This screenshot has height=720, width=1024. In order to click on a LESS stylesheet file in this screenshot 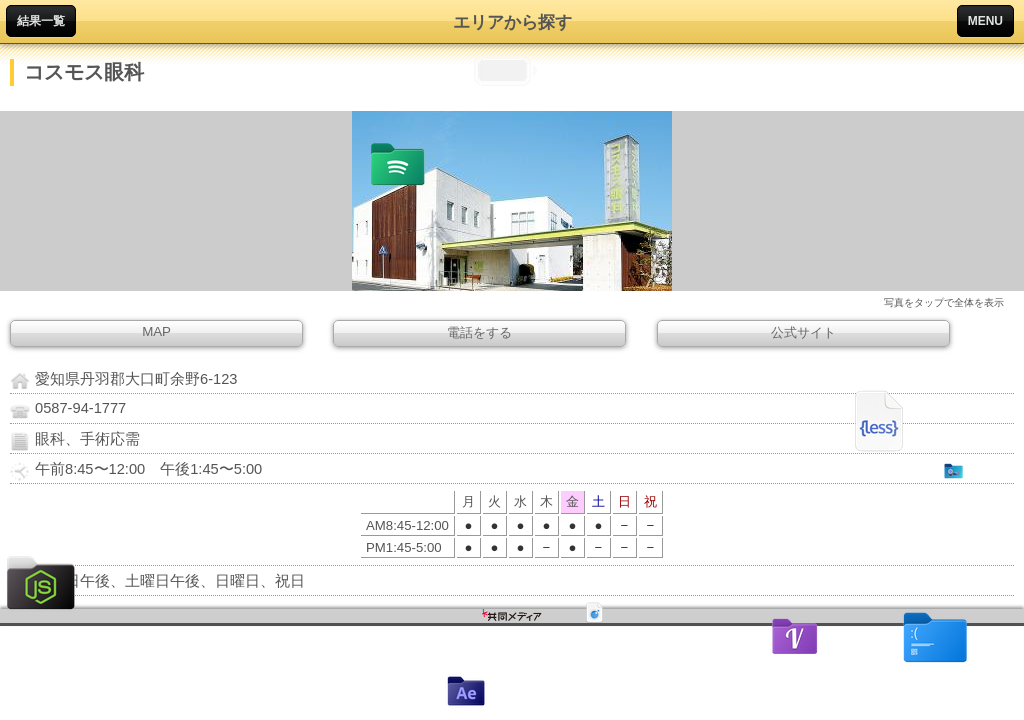, I will do `click(879, 421)`.